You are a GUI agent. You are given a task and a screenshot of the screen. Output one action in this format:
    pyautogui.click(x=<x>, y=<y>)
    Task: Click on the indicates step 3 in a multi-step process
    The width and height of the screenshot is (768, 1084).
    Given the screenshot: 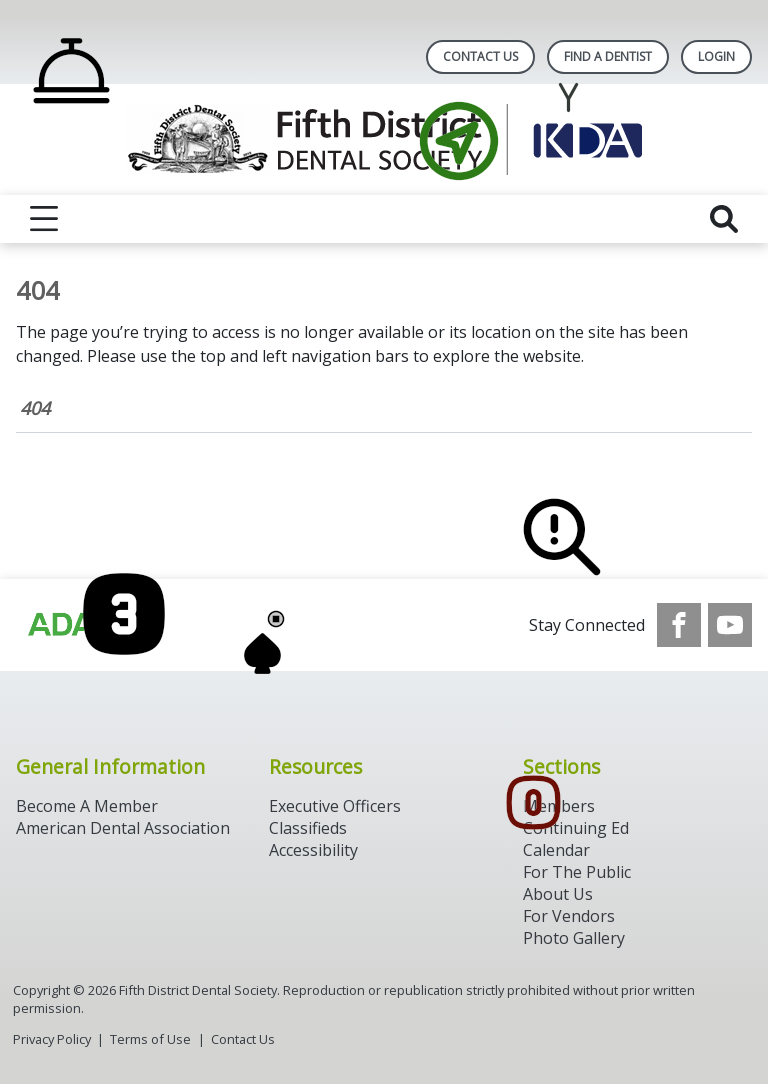 What is the action you would take?
    pyautogui.click(x=124, y=614)
    